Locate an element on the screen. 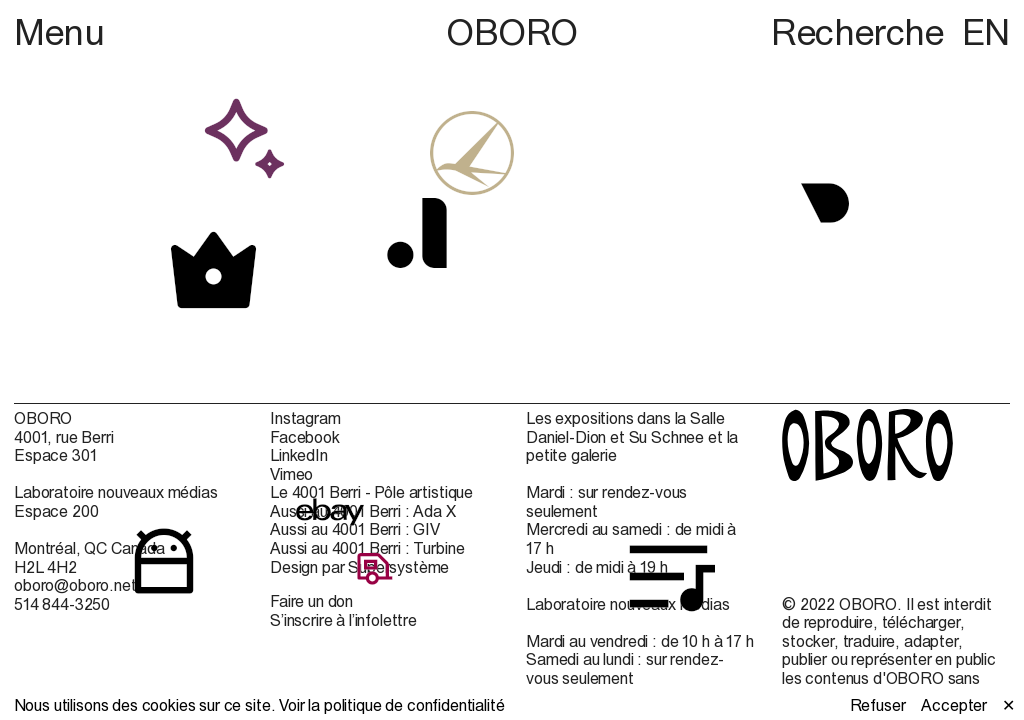 Image resolution: width=1024 pixels, height=720 pixels. view caravan or RV rental options is located at coordinates (374, 568).